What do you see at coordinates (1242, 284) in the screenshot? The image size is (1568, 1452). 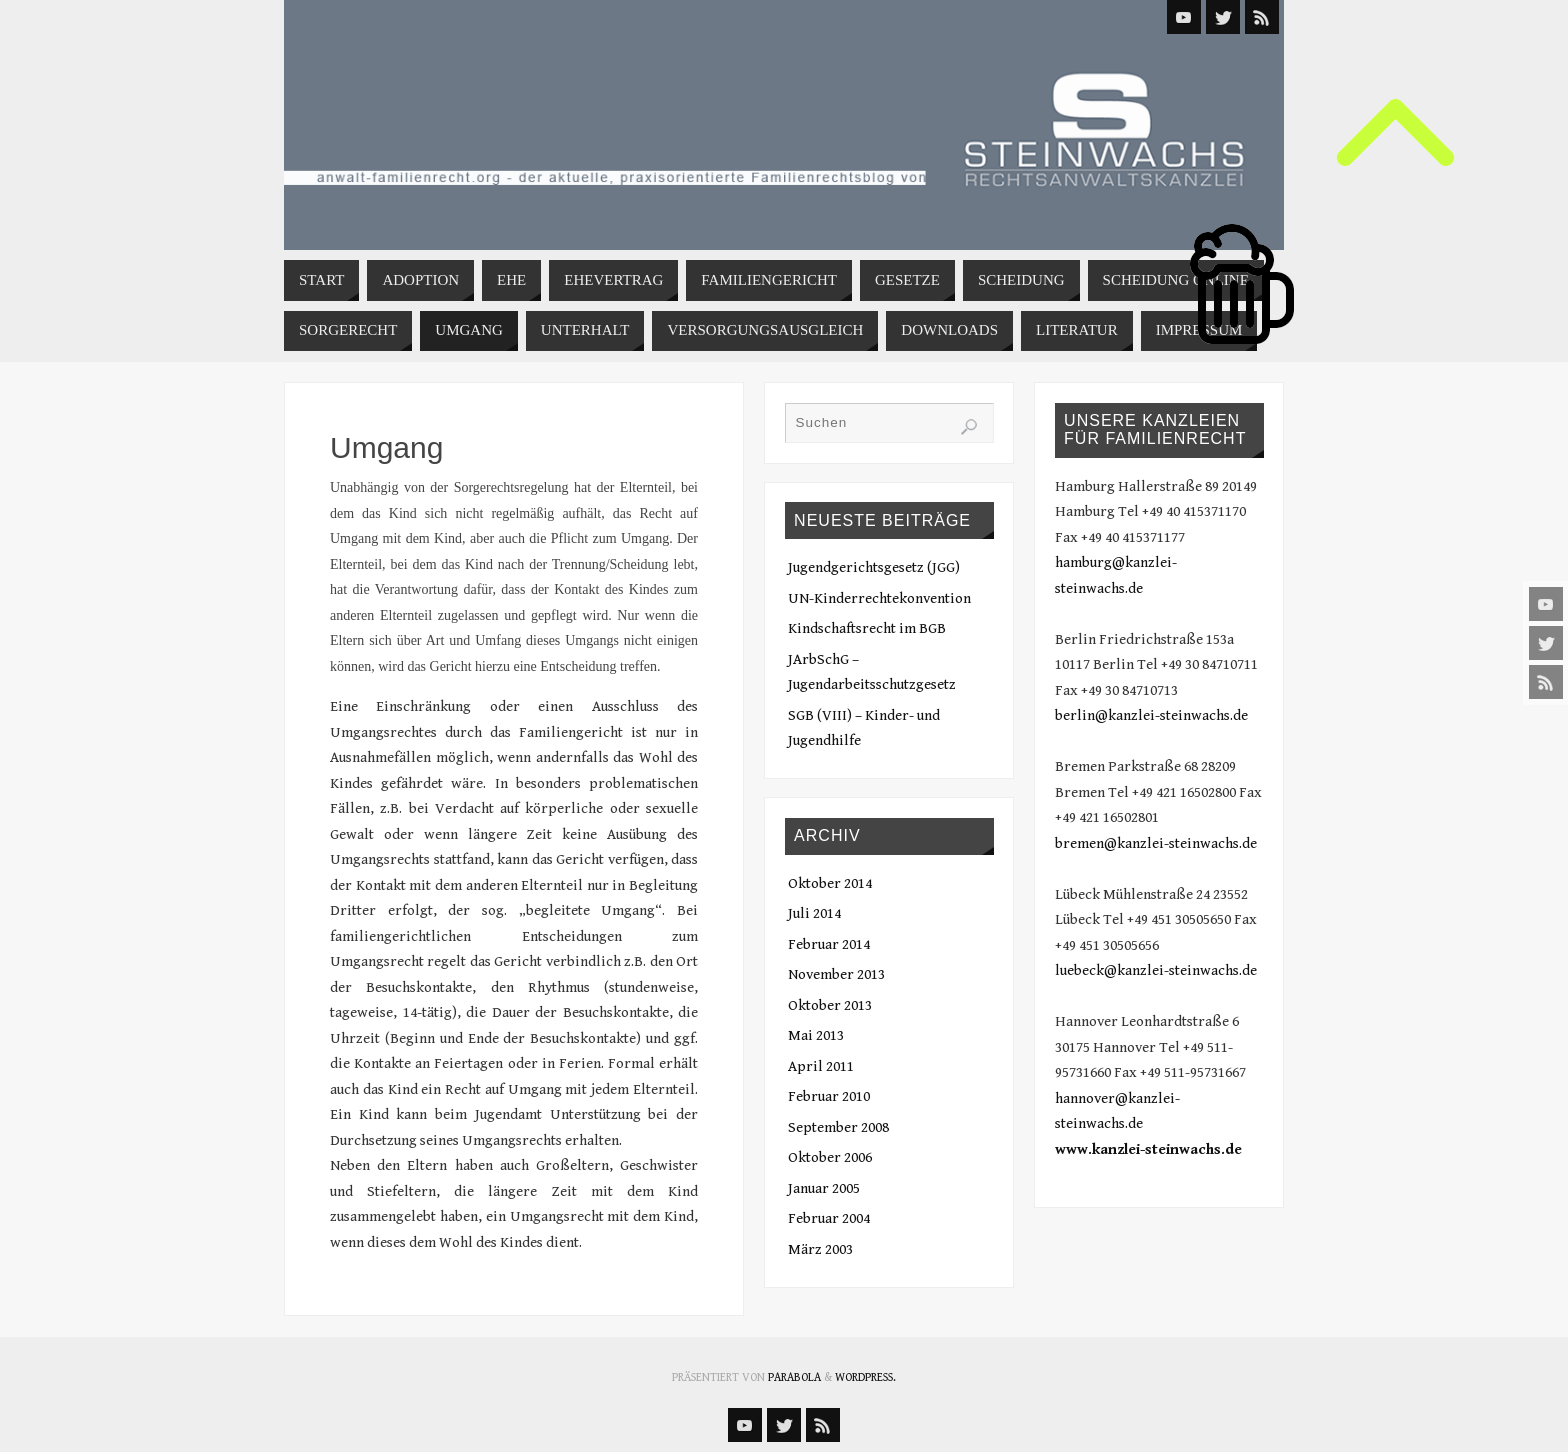 I see `browse nearby bars or breweries` at bounding box center [1242, 284].